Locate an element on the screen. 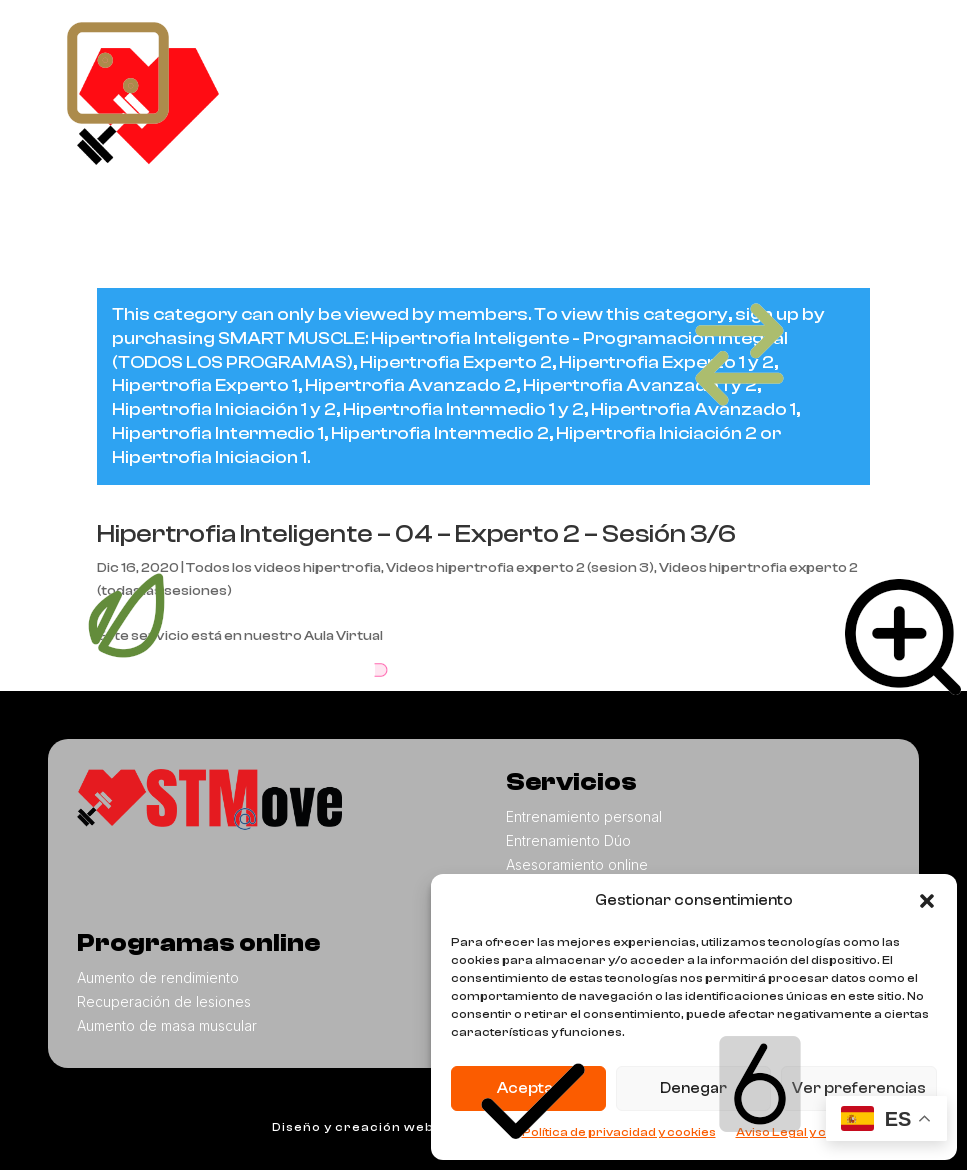 Image resolution: width=967 pixels, height=1170 pixels. switch between two views or modes is located at coordinates (739, 354).